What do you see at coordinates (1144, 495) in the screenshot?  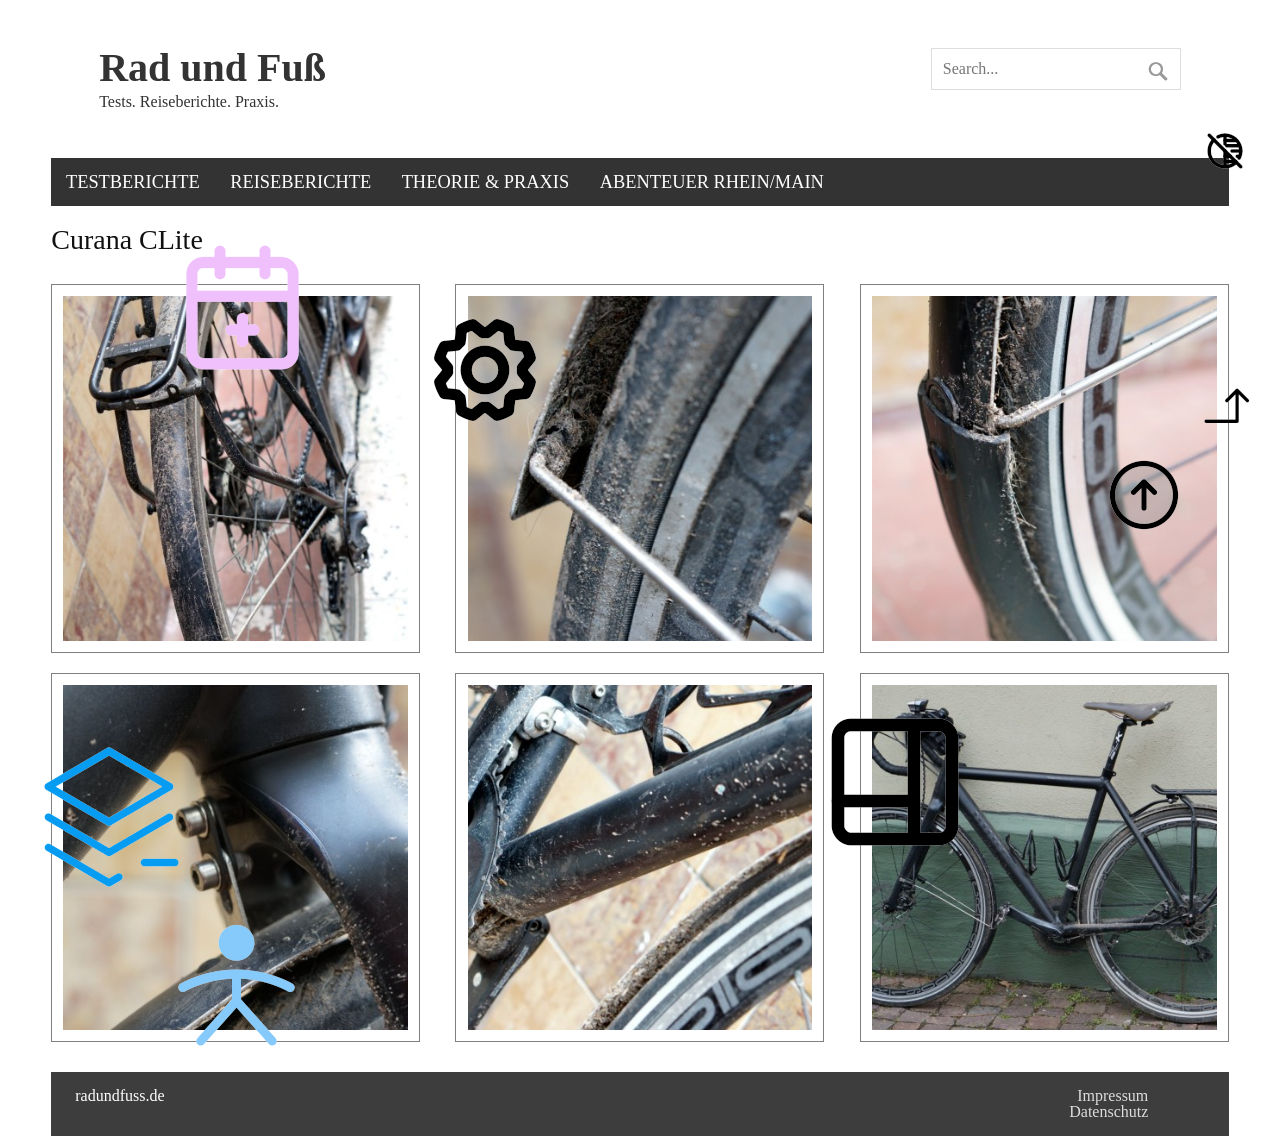 I see `scroll to top of page` at bounding box center [1144, 495].